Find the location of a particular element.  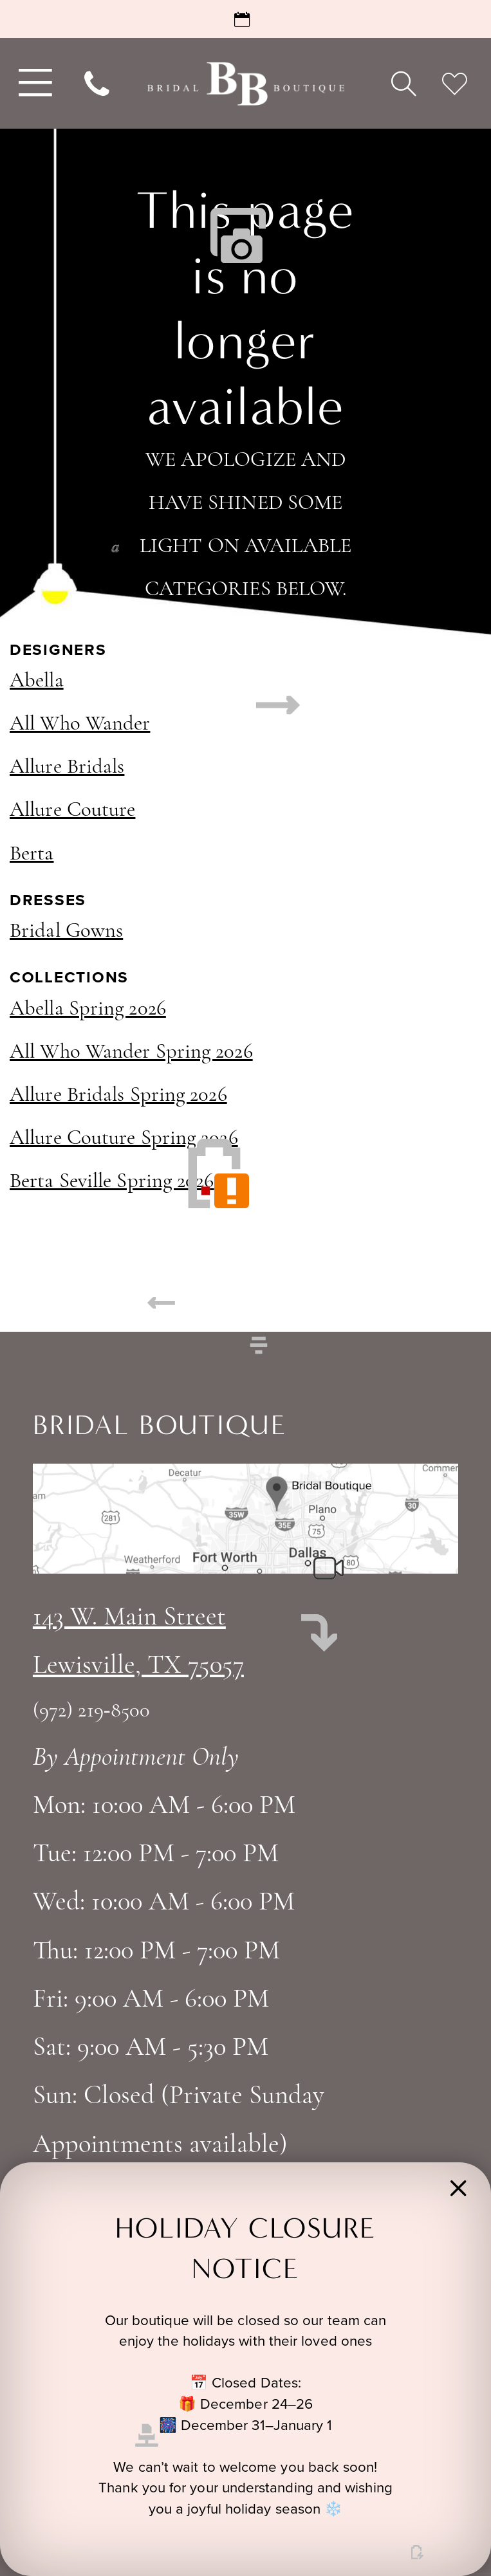

center align text is located at coordinates (259, 1345).